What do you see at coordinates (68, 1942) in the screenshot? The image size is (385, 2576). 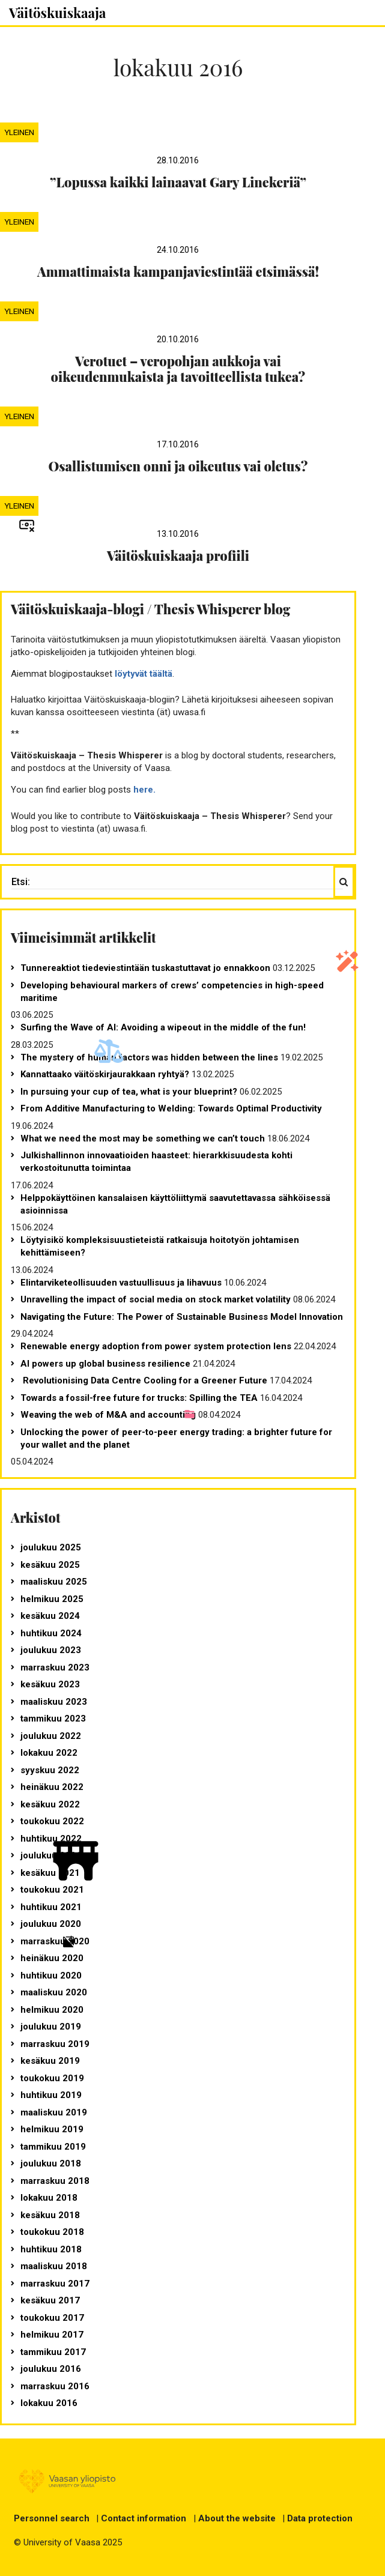 I see `disable or cancel calendar events` at bounding box center [68, 1942].